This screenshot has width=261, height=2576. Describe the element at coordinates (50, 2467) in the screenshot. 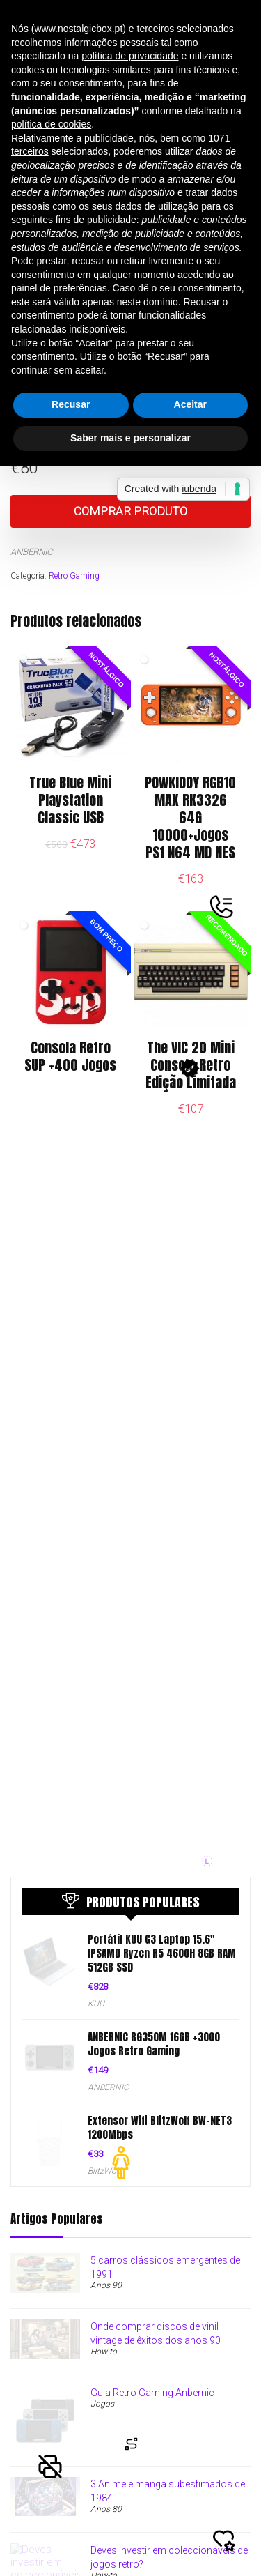

I see `printer unavailable or offline` at that location.